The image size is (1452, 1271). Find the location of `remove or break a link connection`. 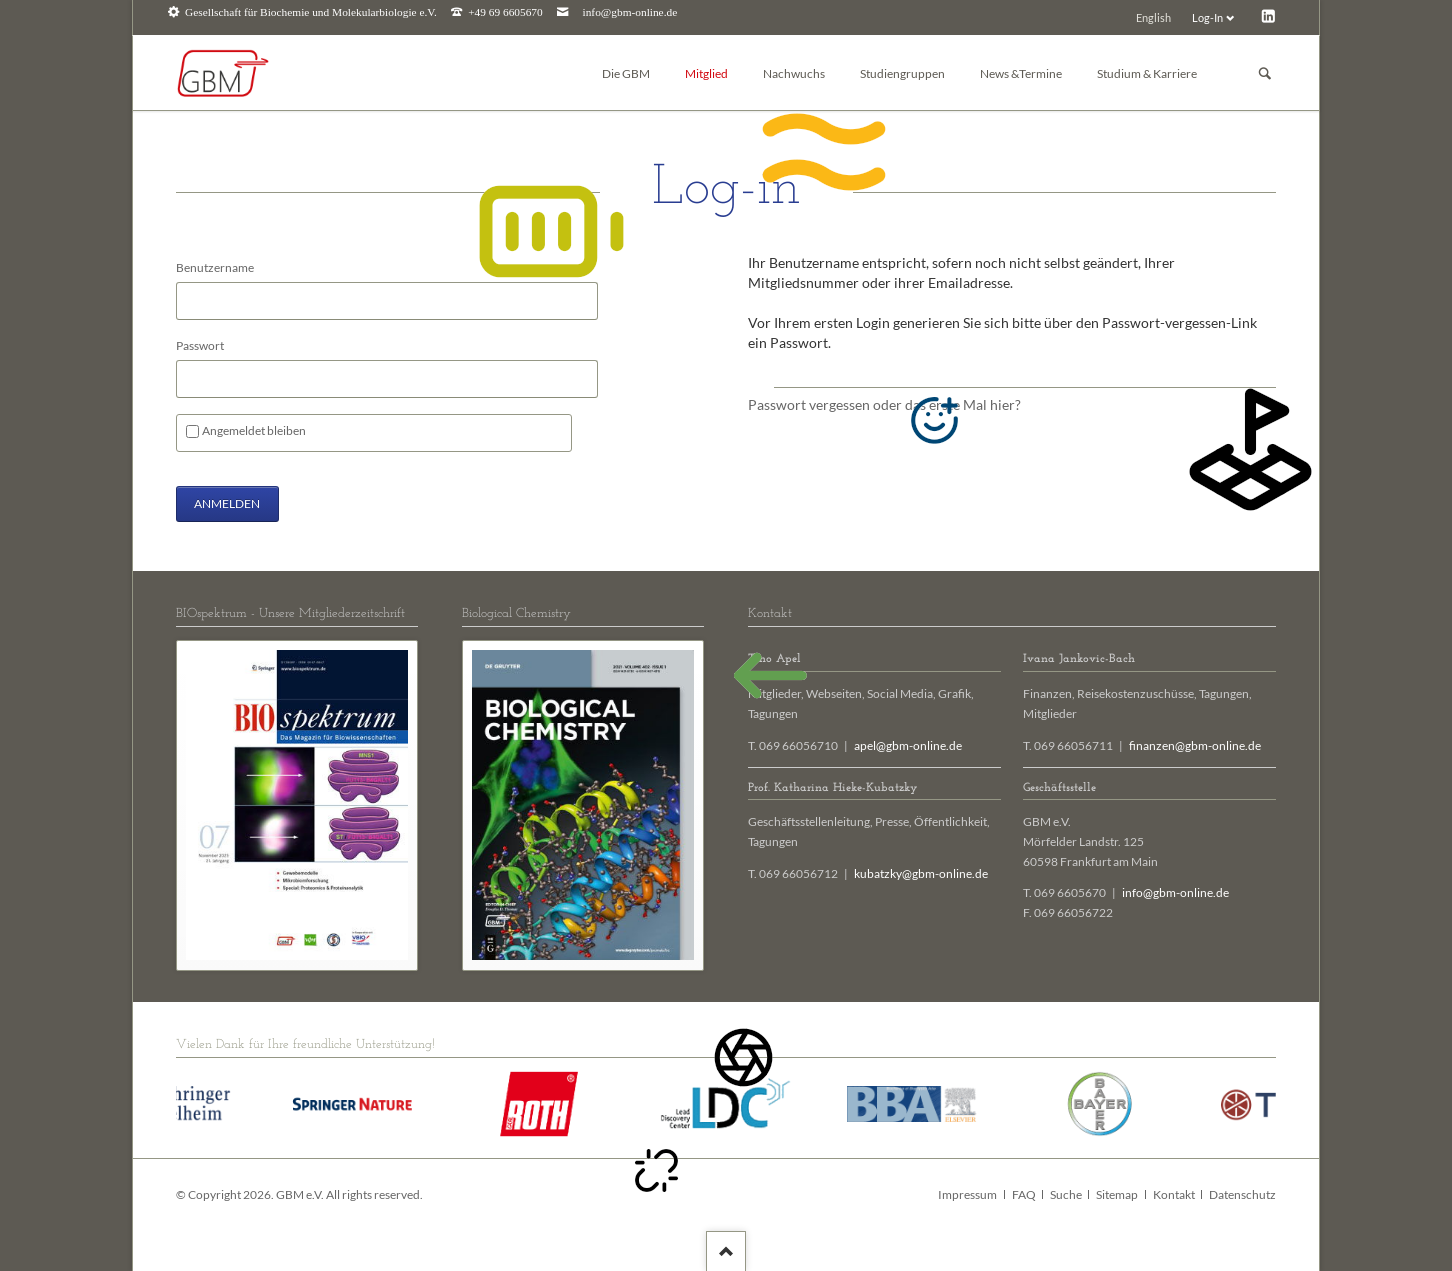

remove or break a link connection is located at coordinates (656, 1170).